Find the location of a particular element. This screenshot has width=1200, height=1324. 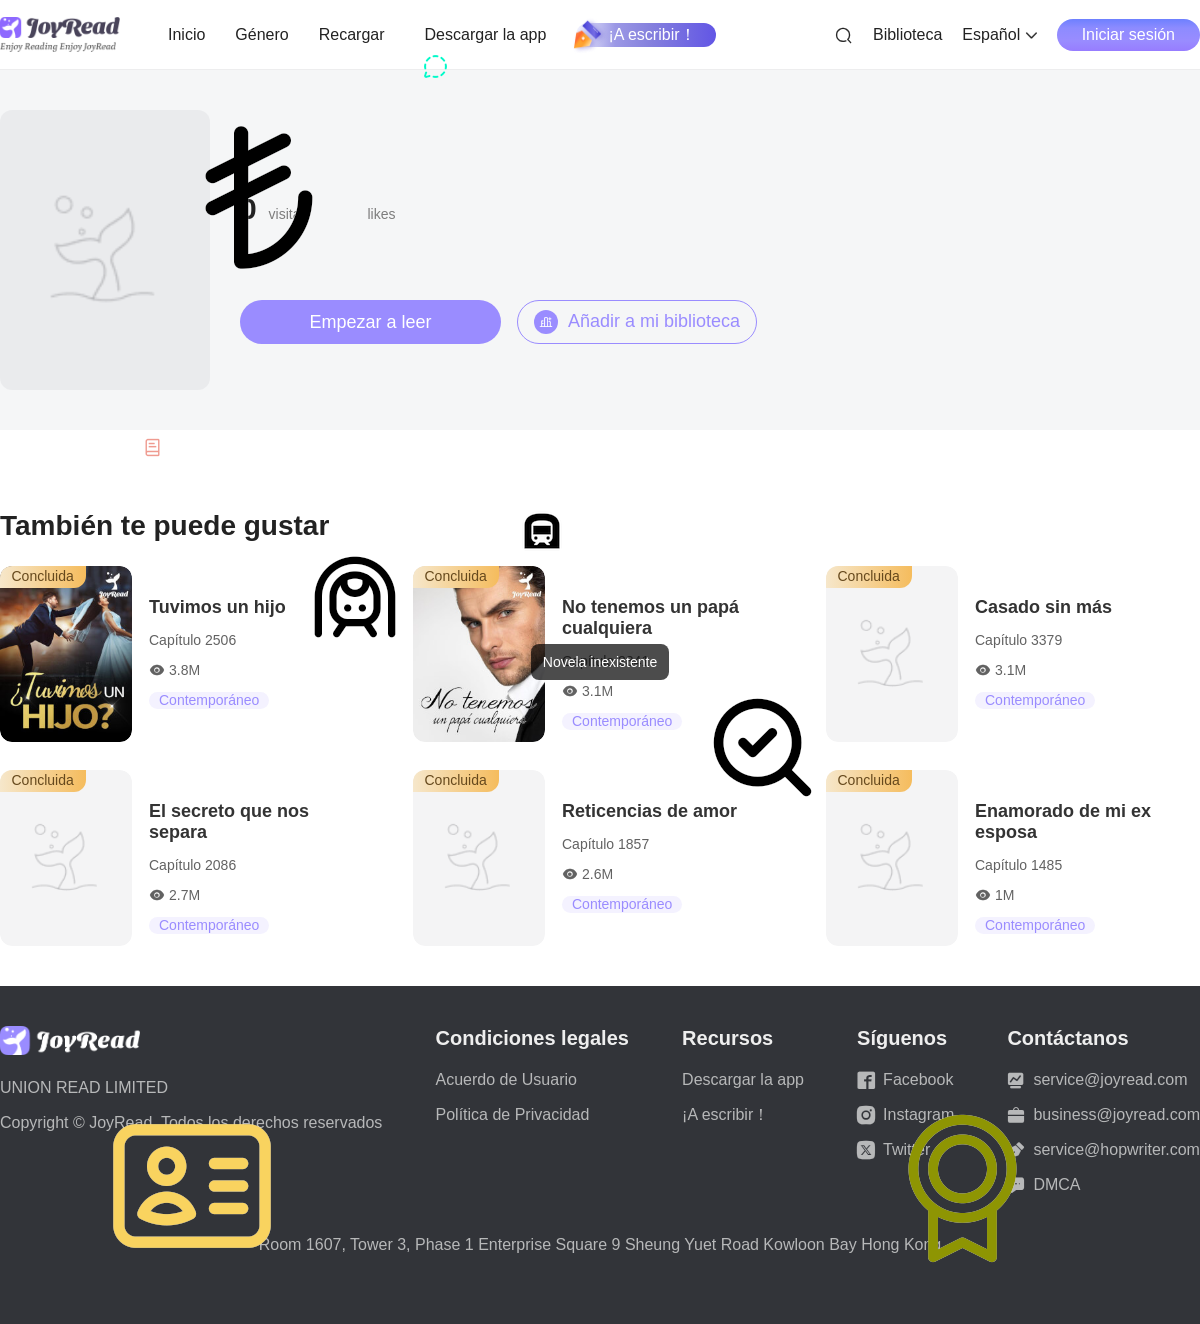

view train or rail transit options is located at coordinates (355, 597).